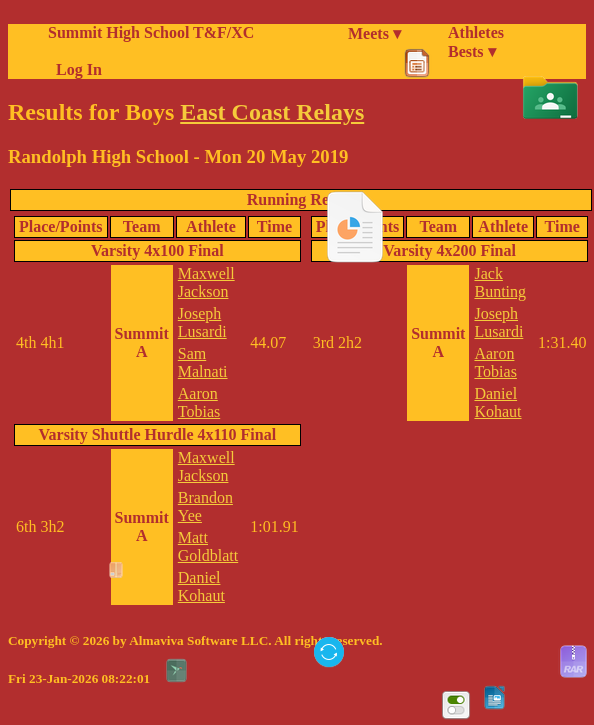 This screenshot has width=594, height=725. What do you see at coordinates (329, 652) in the screenshot?
I see `dropbox is currently syncing files` at bounding box center [329, 652].